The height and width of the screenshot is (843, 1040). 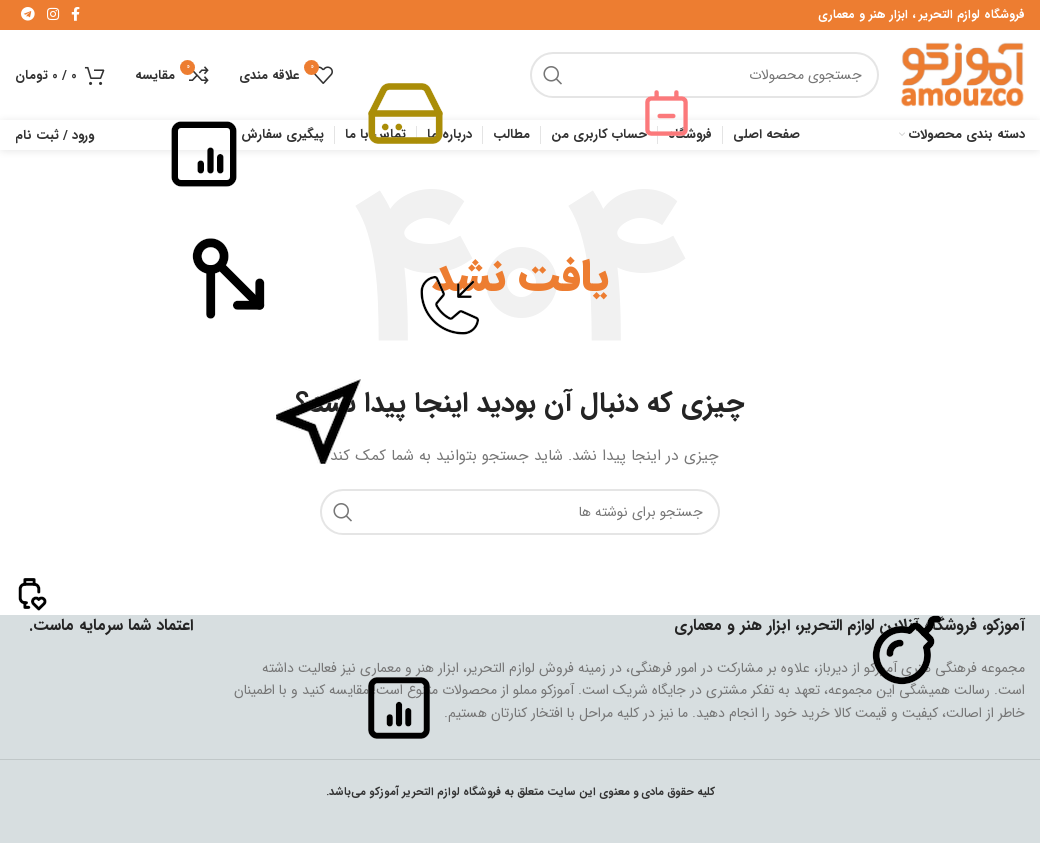 I want to click on align content to bottom center, so click(x=399, y=708).